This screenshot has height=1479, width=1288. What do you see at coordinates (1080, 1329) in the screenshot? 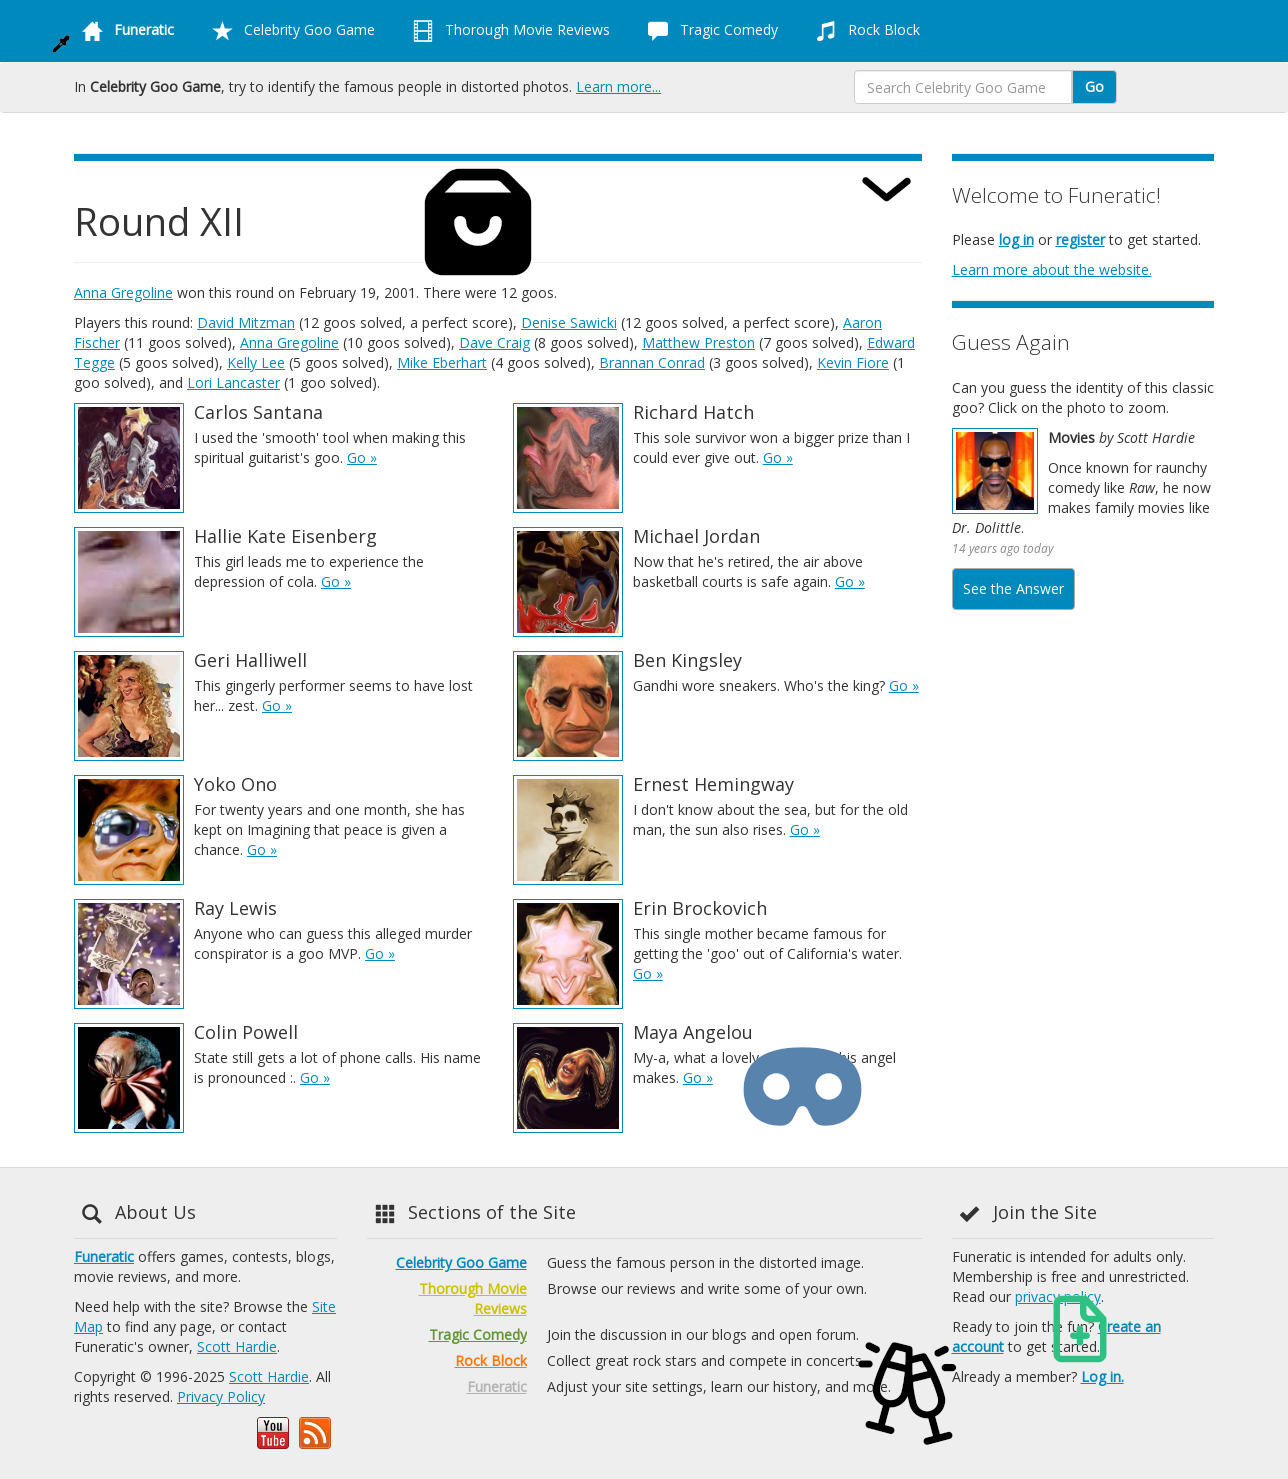
I see `create a new file` at bounding box center [1080, 1329].